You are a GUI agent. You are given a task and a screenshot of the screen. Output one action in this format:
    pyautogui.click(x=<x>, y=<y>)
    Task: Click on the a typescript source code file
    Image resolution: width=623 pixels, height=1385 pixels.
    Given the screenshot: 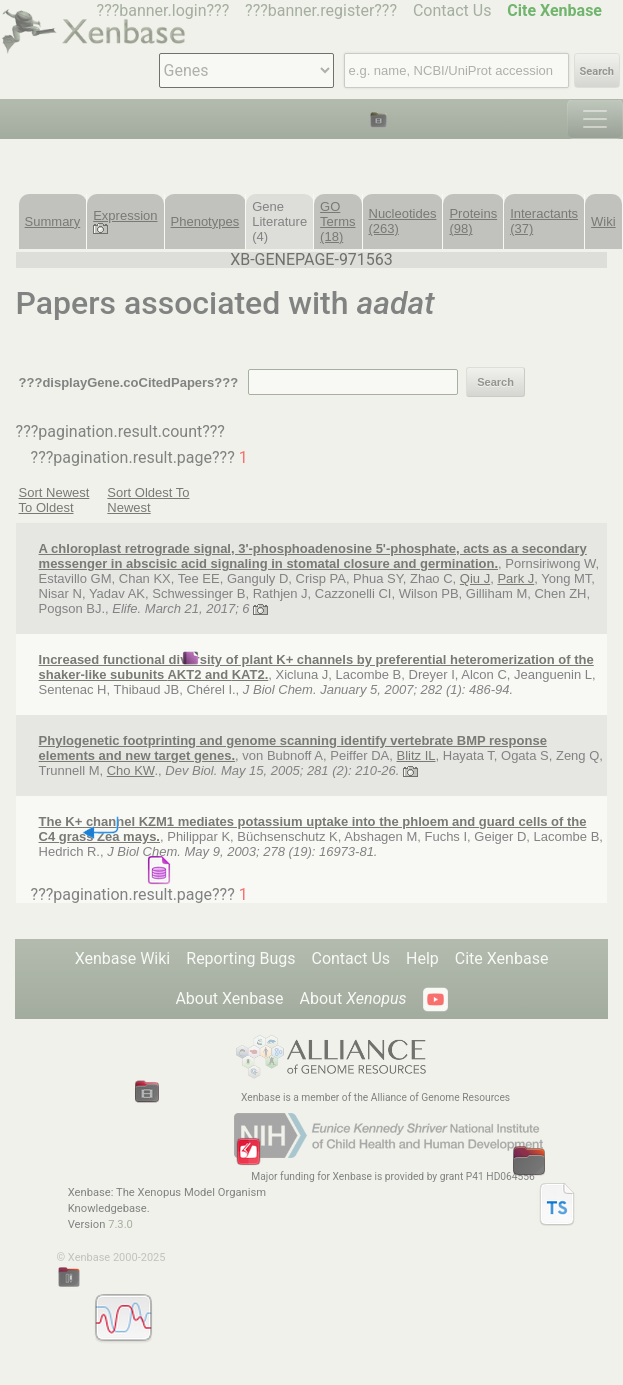 What is the action you would take?
    pyautogui.click(x=557, y=1204)
    